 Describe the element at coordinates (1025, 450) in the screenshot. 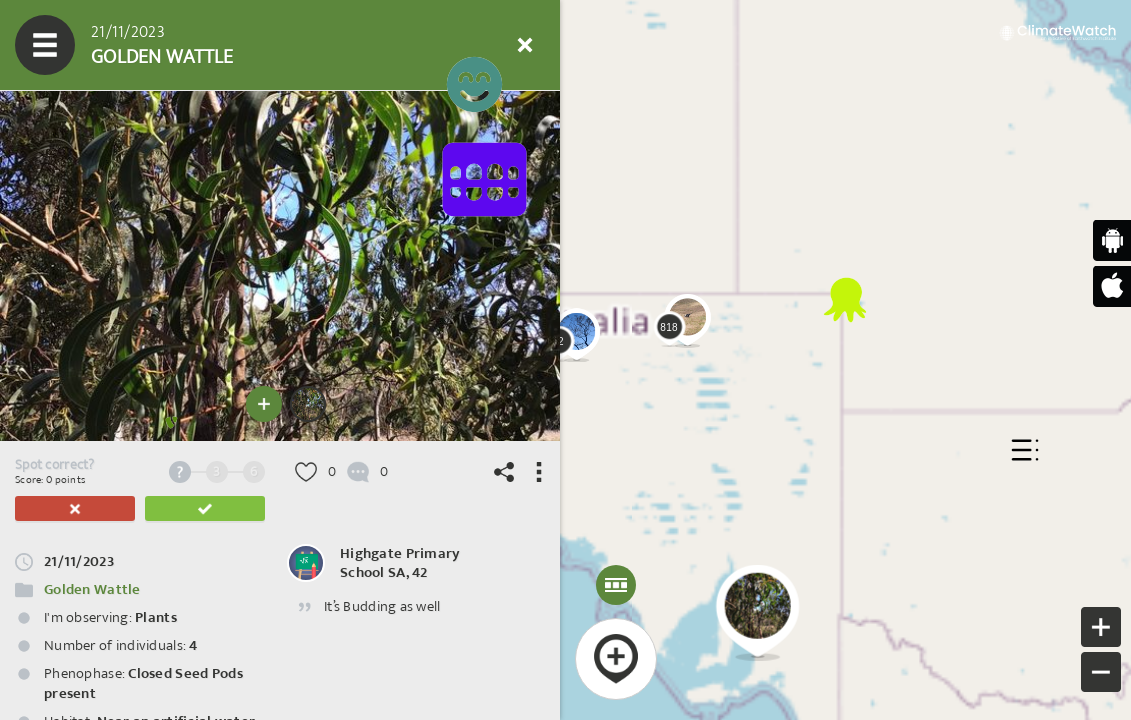

I see `view table of contents` at that location.